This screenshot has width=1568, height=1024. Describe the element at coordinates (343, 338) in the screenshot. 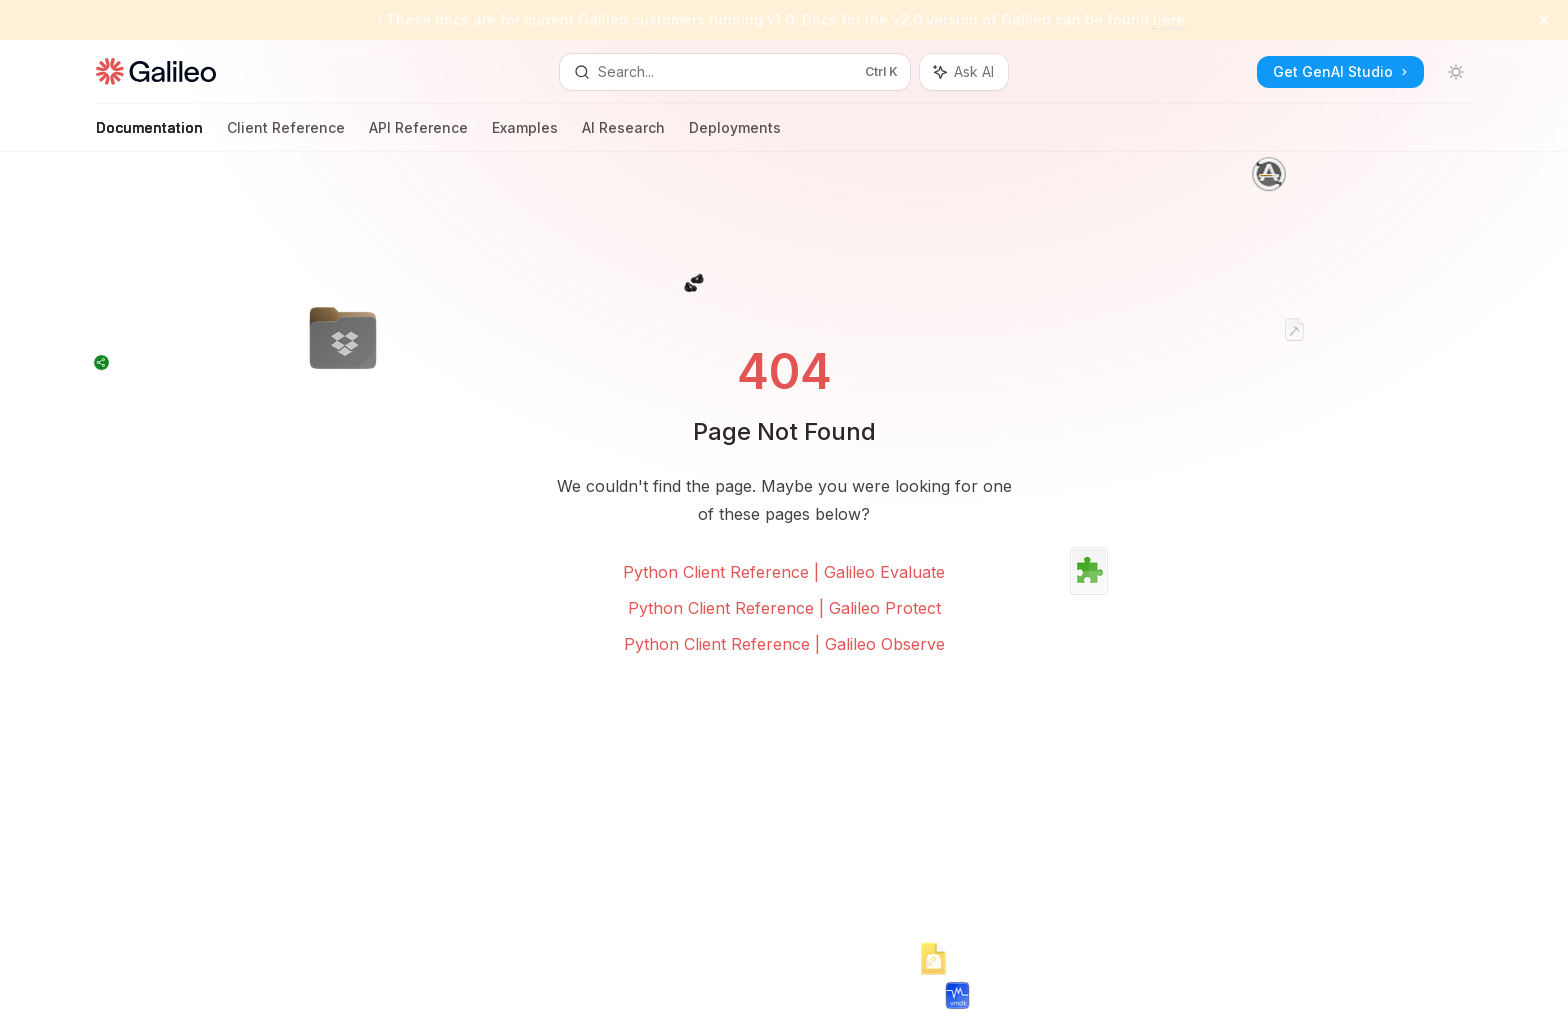

I see `open your dropbox synced folder` at that location.